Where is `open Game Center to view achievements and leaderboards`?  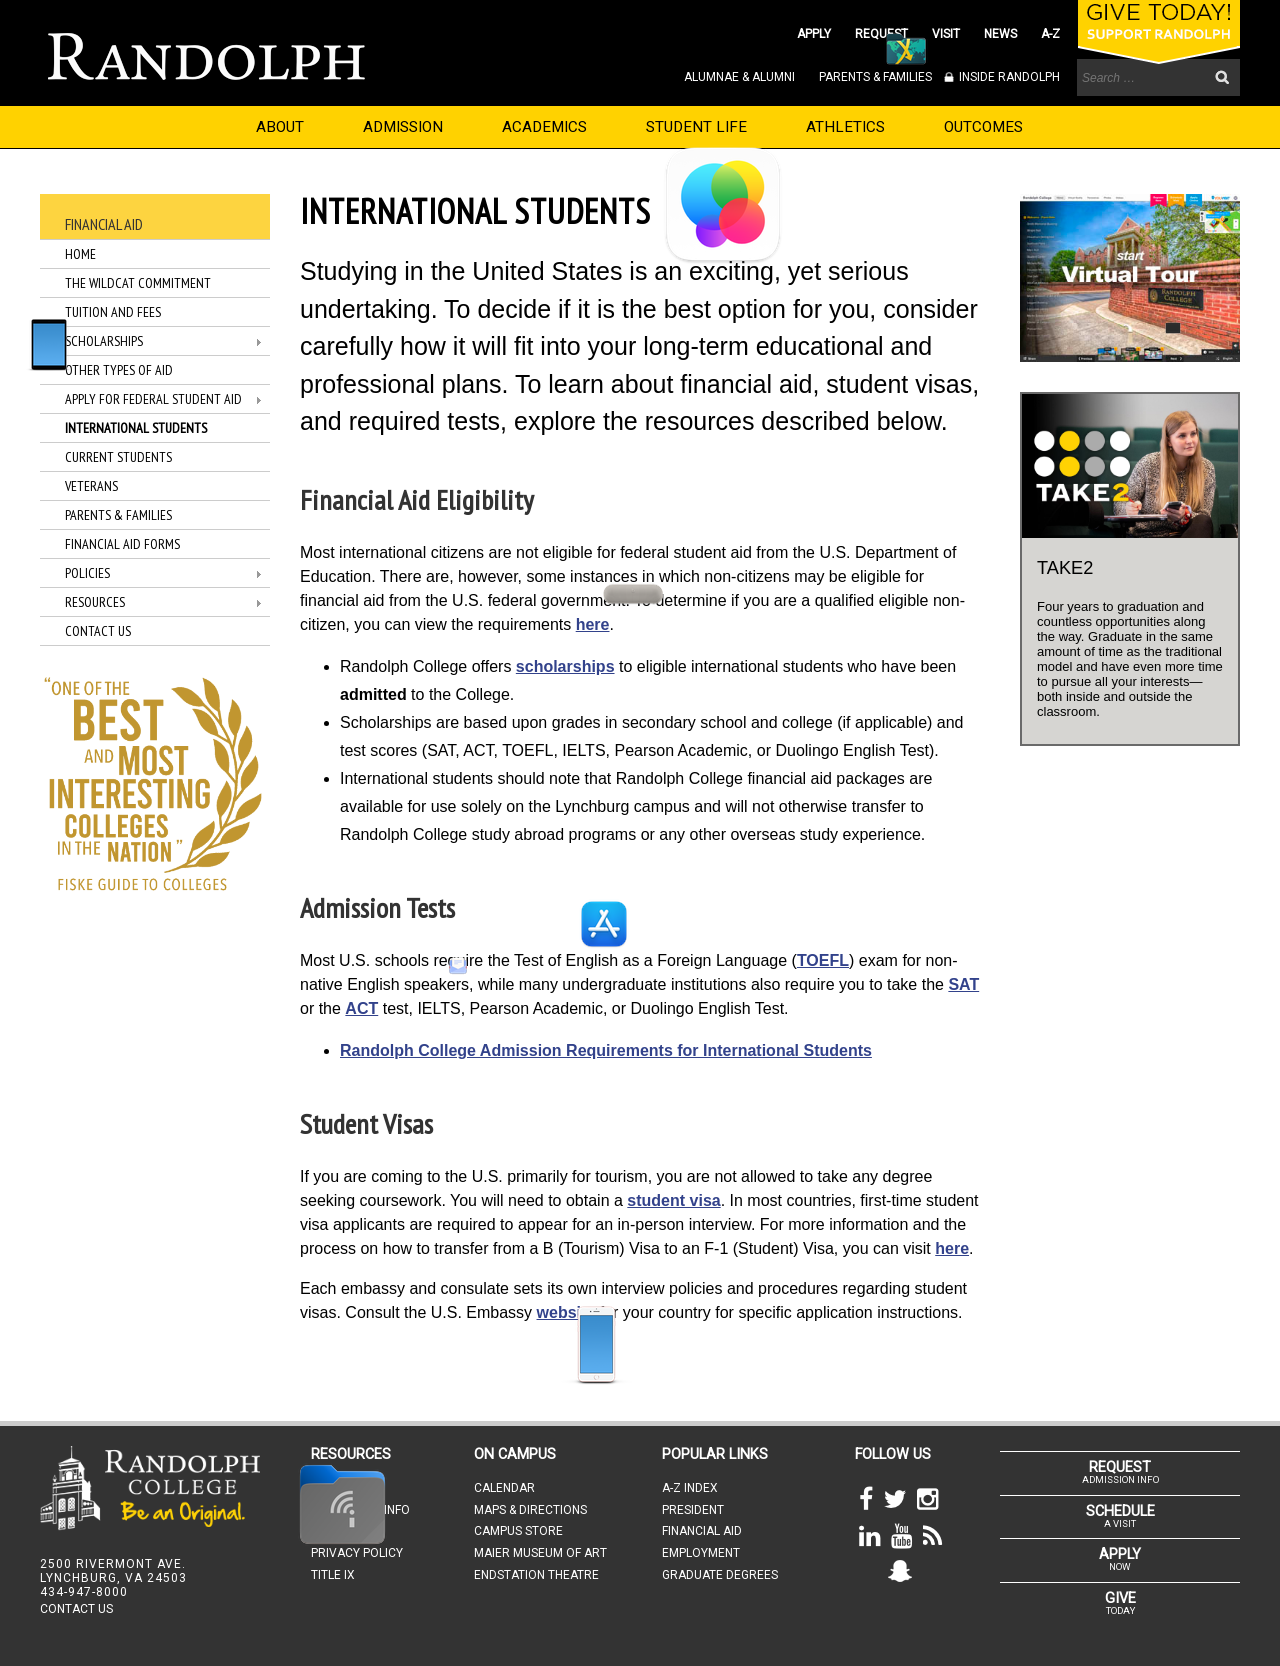 open Game Center to view achievements and leaderboards is located at coordinates (723, 204).